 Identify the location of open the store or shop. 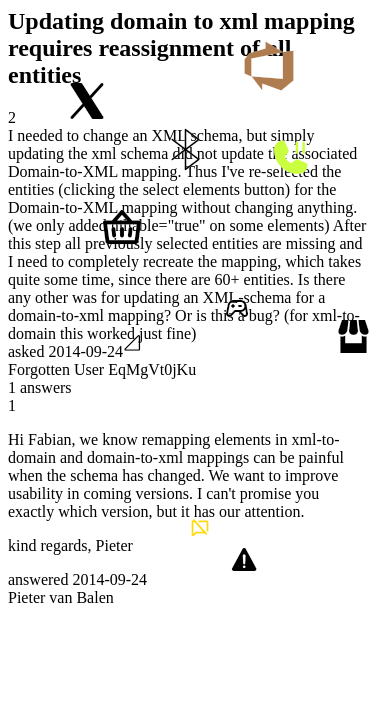
(353, 336).